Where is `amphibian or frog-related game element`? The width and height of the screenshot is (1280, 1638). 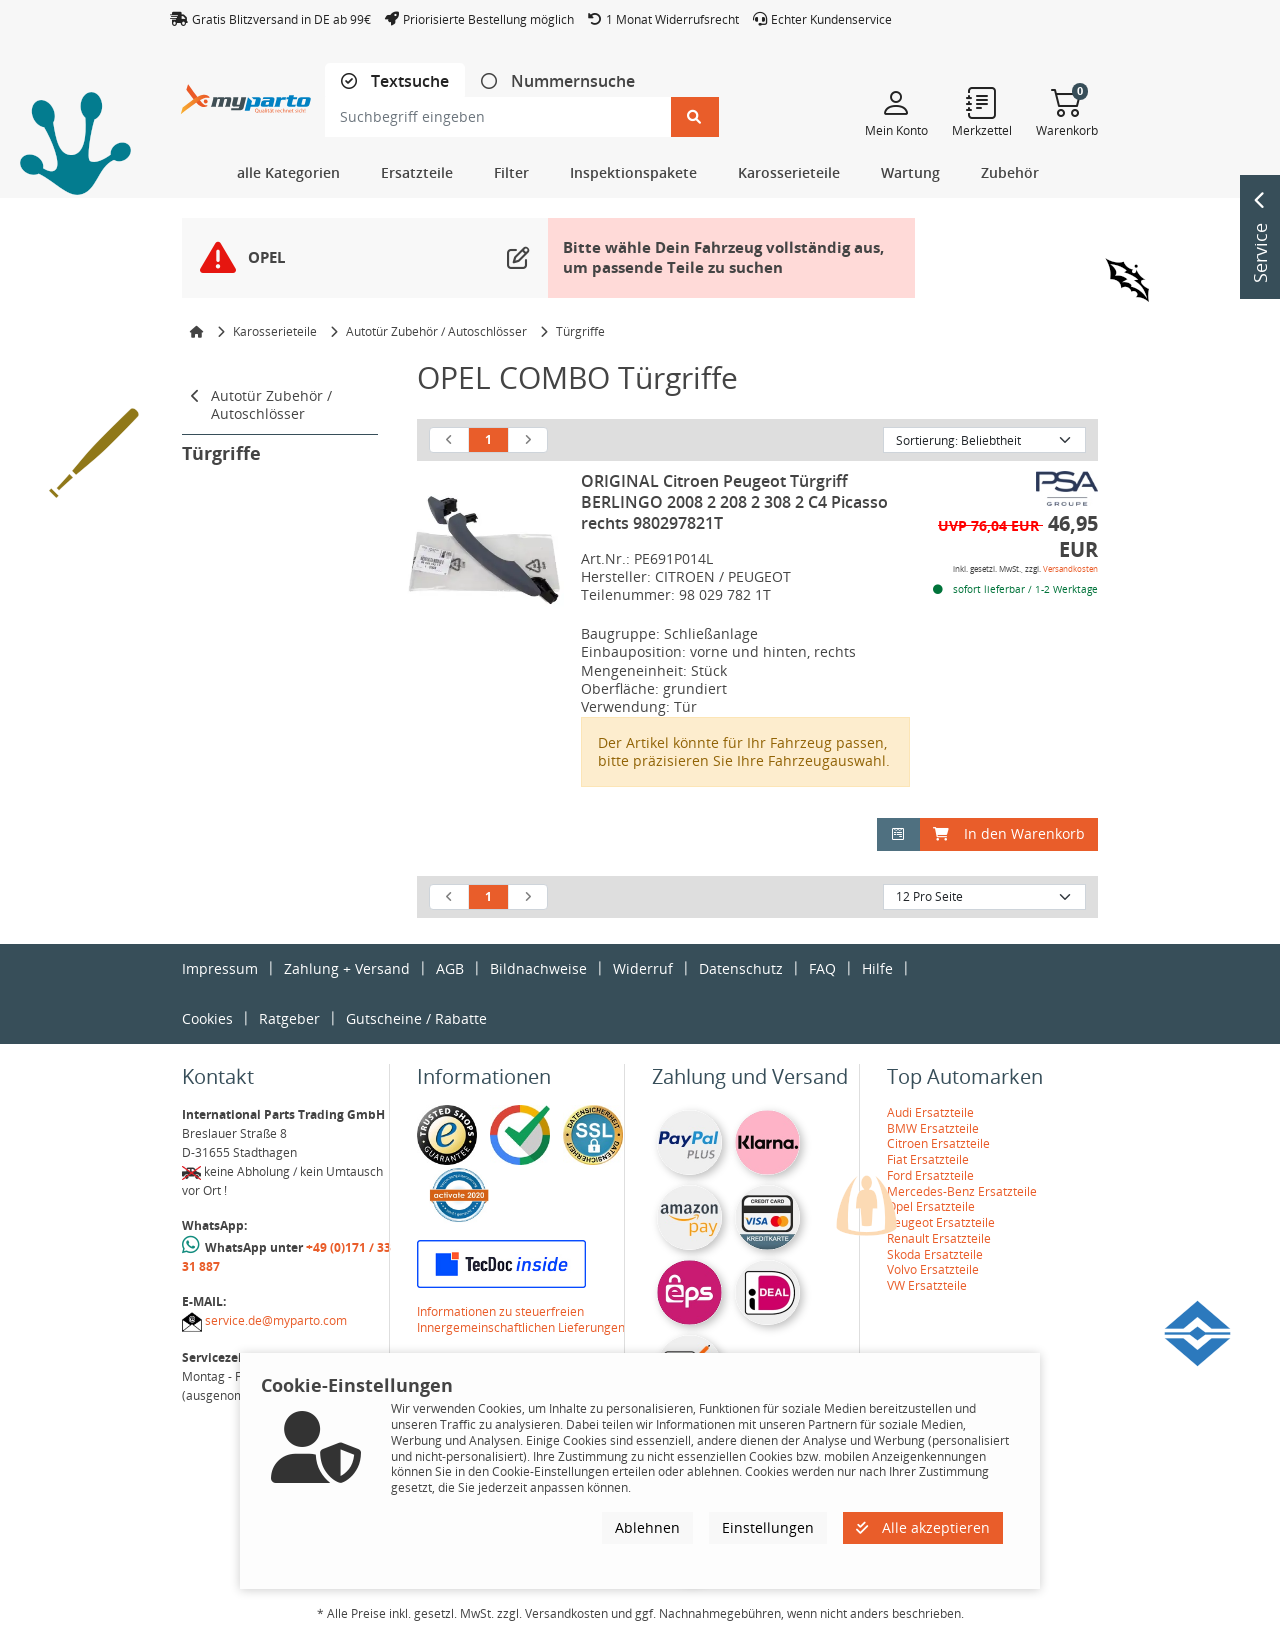 amphibian or frog-related game element is located at coordinates (75, 143).